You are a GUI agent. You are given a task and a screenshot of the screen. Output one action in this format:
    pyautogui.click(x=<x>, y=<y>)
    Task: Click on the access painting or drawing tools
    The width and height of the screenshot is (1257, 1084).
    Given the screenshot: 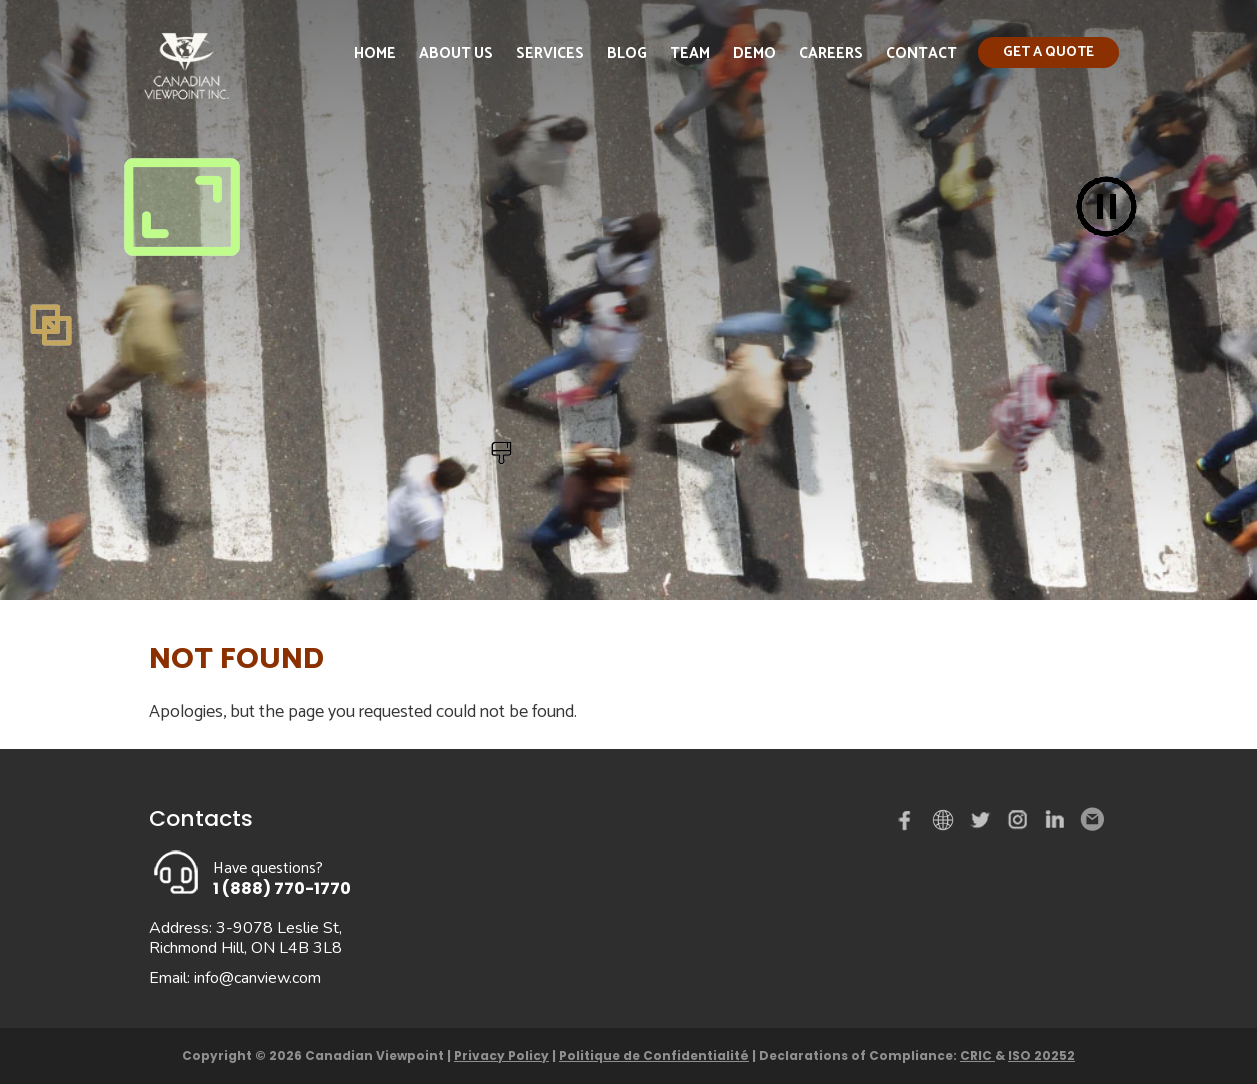 What is the action you would take?
    pyautogui.click(x=501, y=452)
    